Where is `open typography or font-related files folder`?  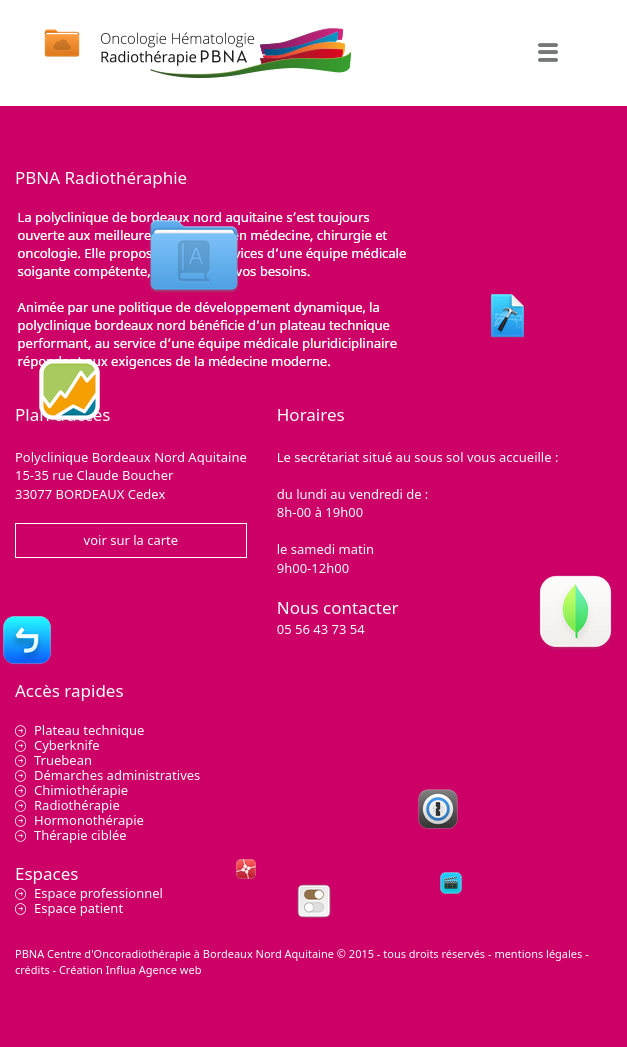 open typography or font-related files folder is located at coordinates (194, 255).